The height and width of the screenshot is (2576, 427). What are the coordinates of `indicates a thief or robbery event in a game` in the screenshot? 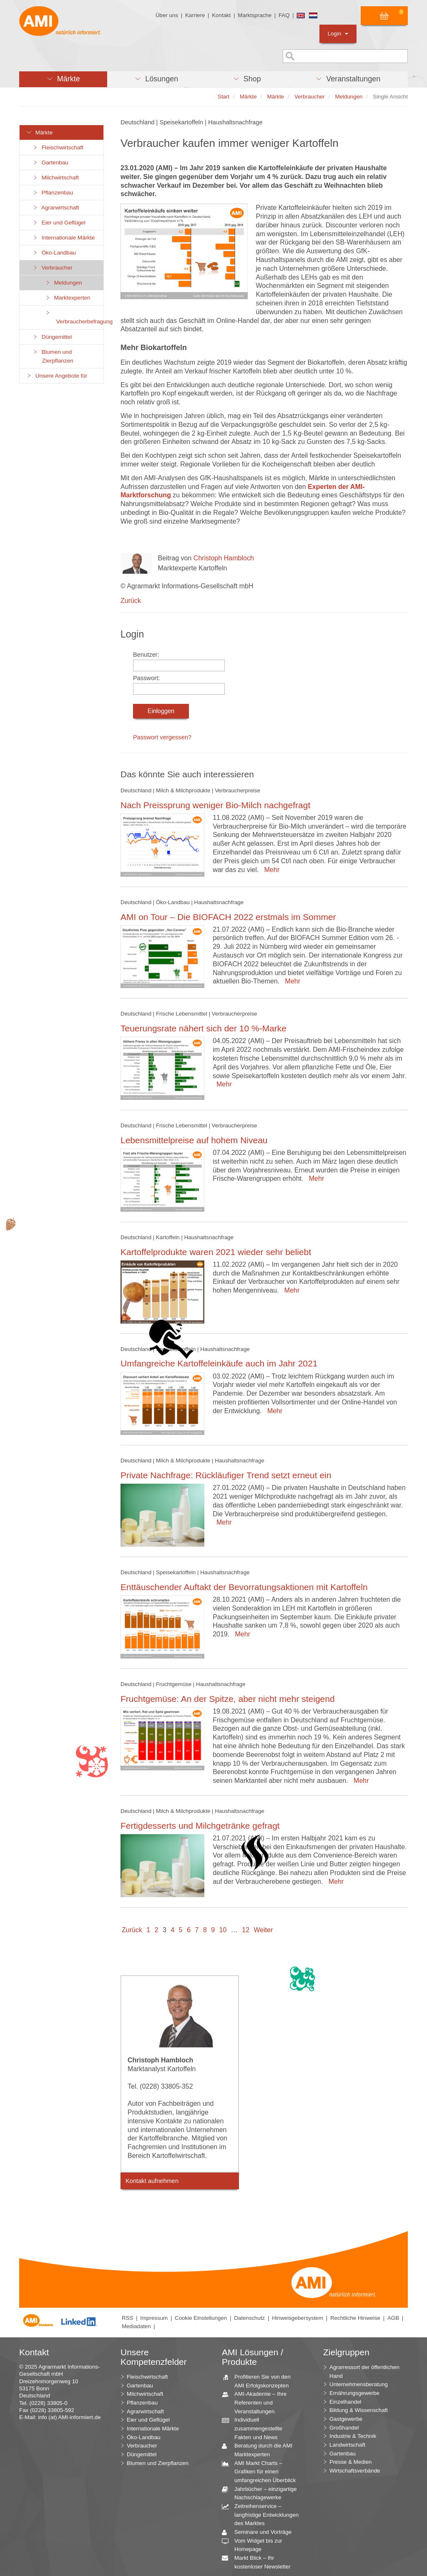 It's located at (171, 1339).